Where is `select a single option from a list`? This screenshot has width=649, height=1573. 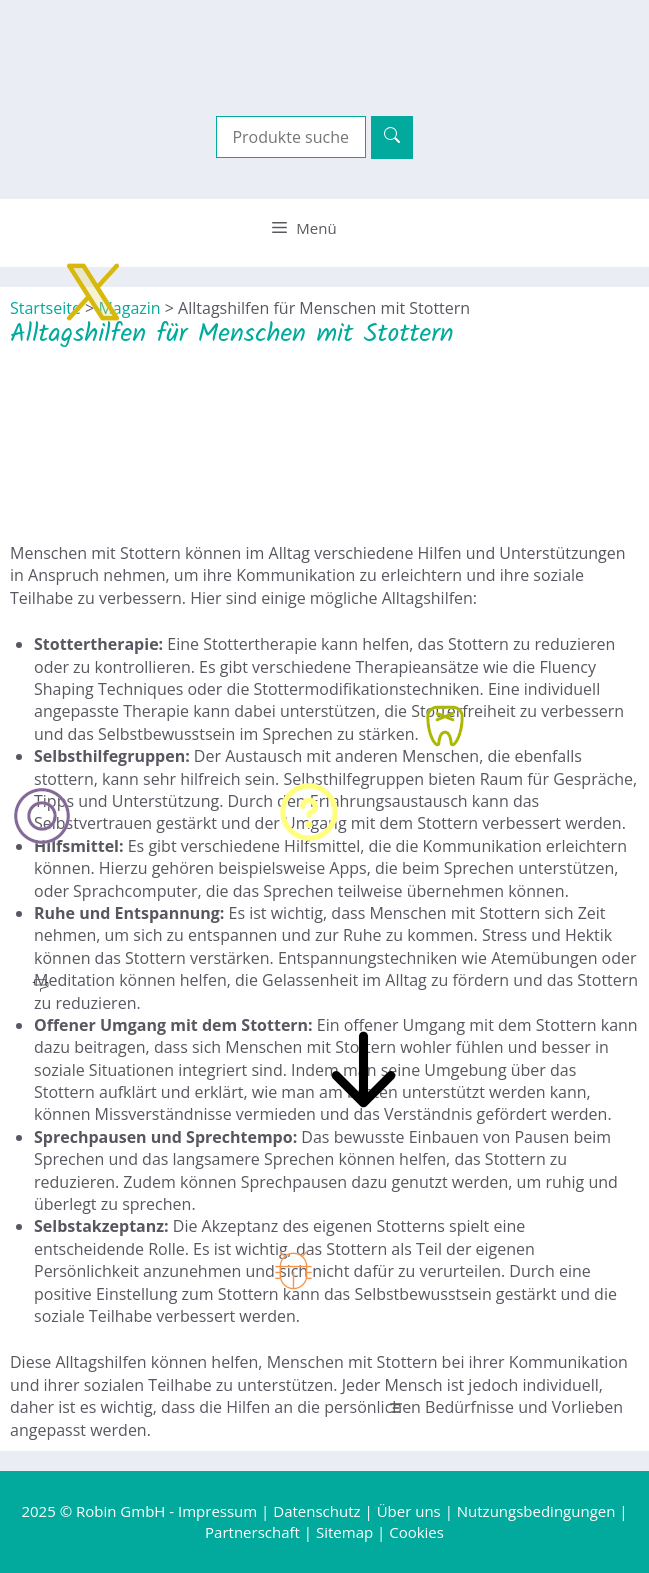 select a single option from a list is located at coordinates (42, 816).